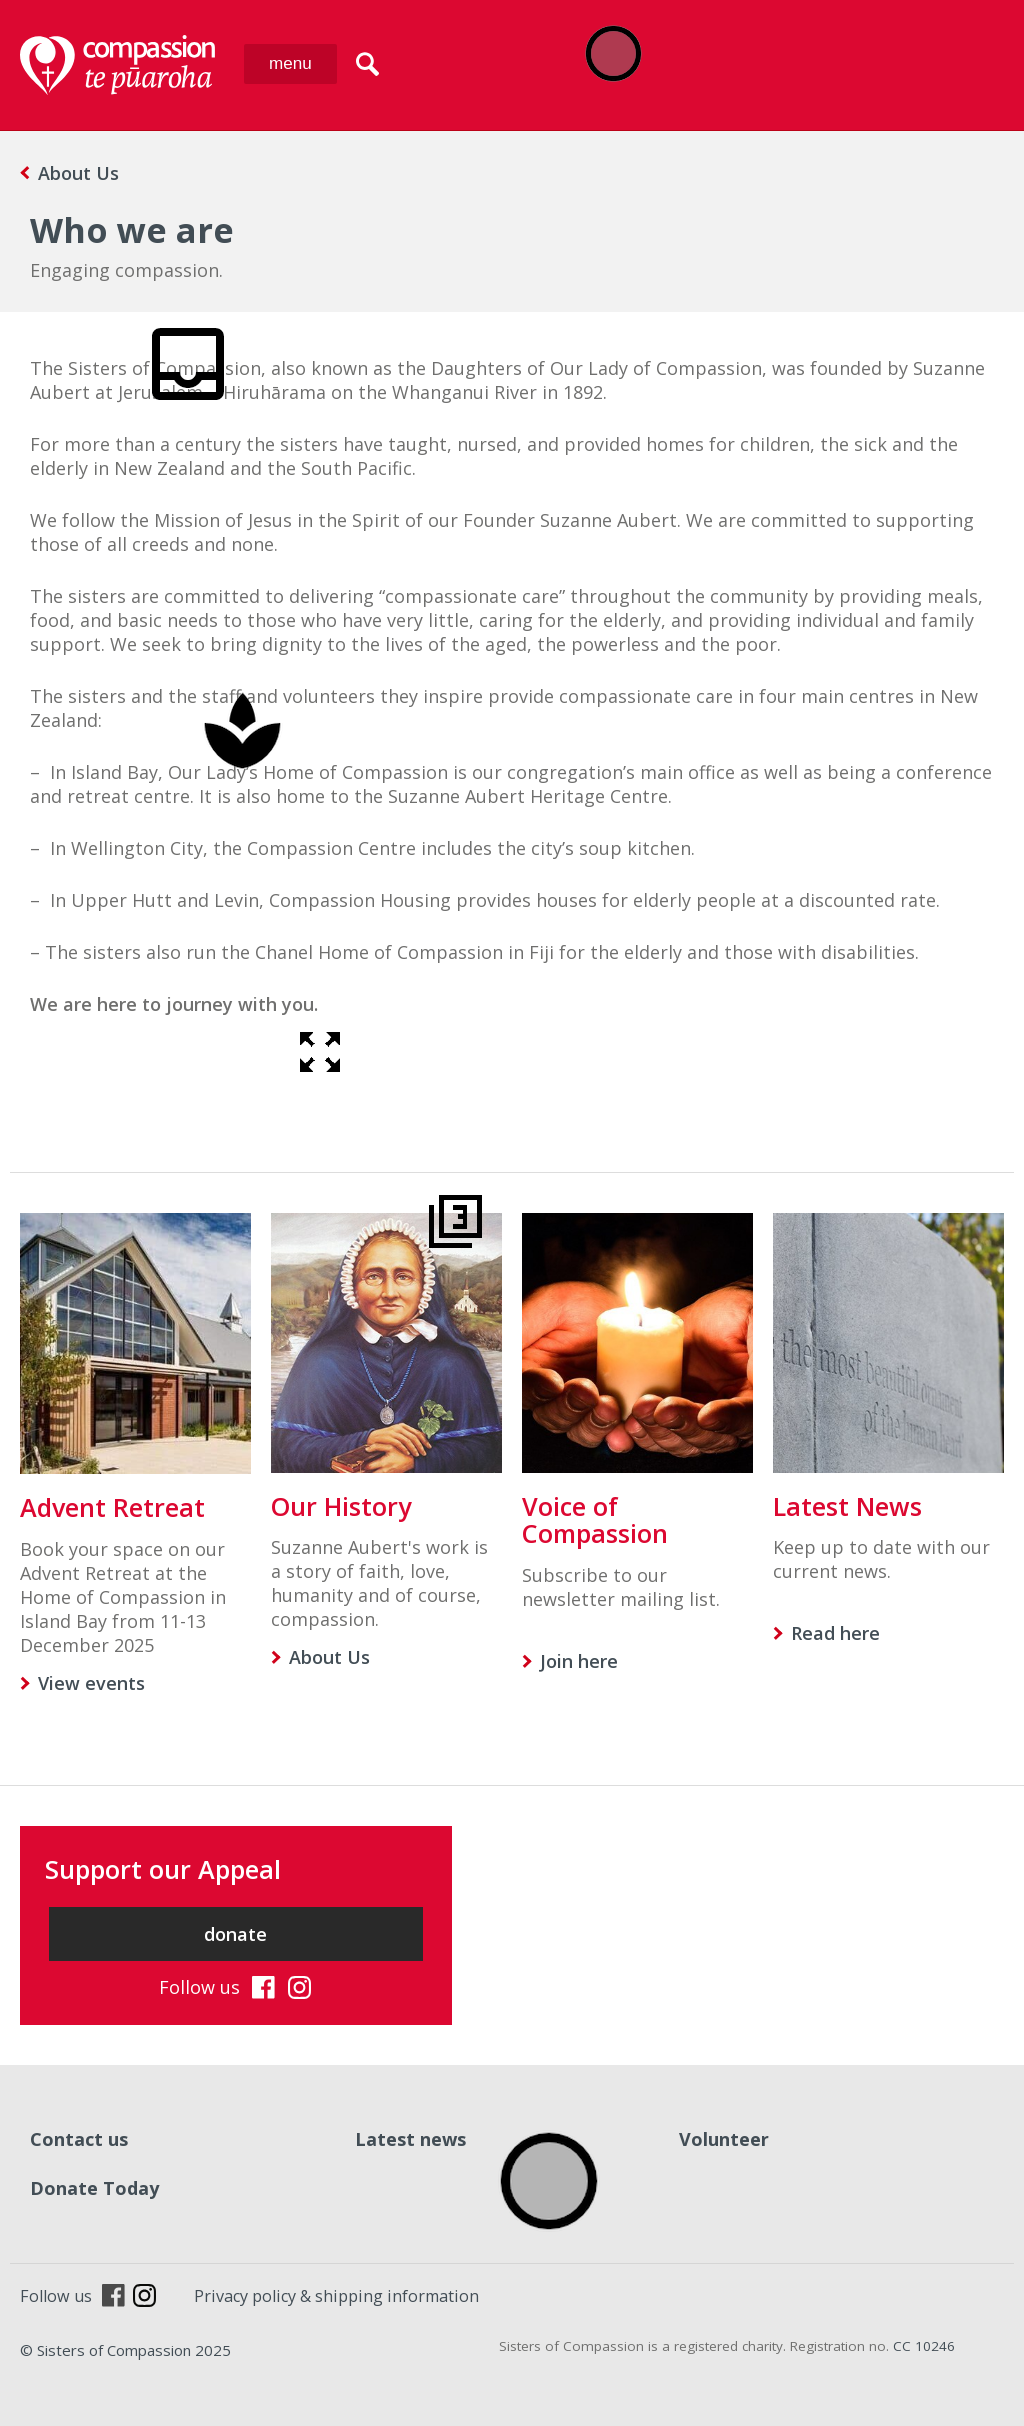 Image resolution: width=1024 pixels, height=2426 pixels. What do you see at coordinates (242, 730) in the screenshot?
I see `access spa or wellness features` at bounding box center [242, 730].